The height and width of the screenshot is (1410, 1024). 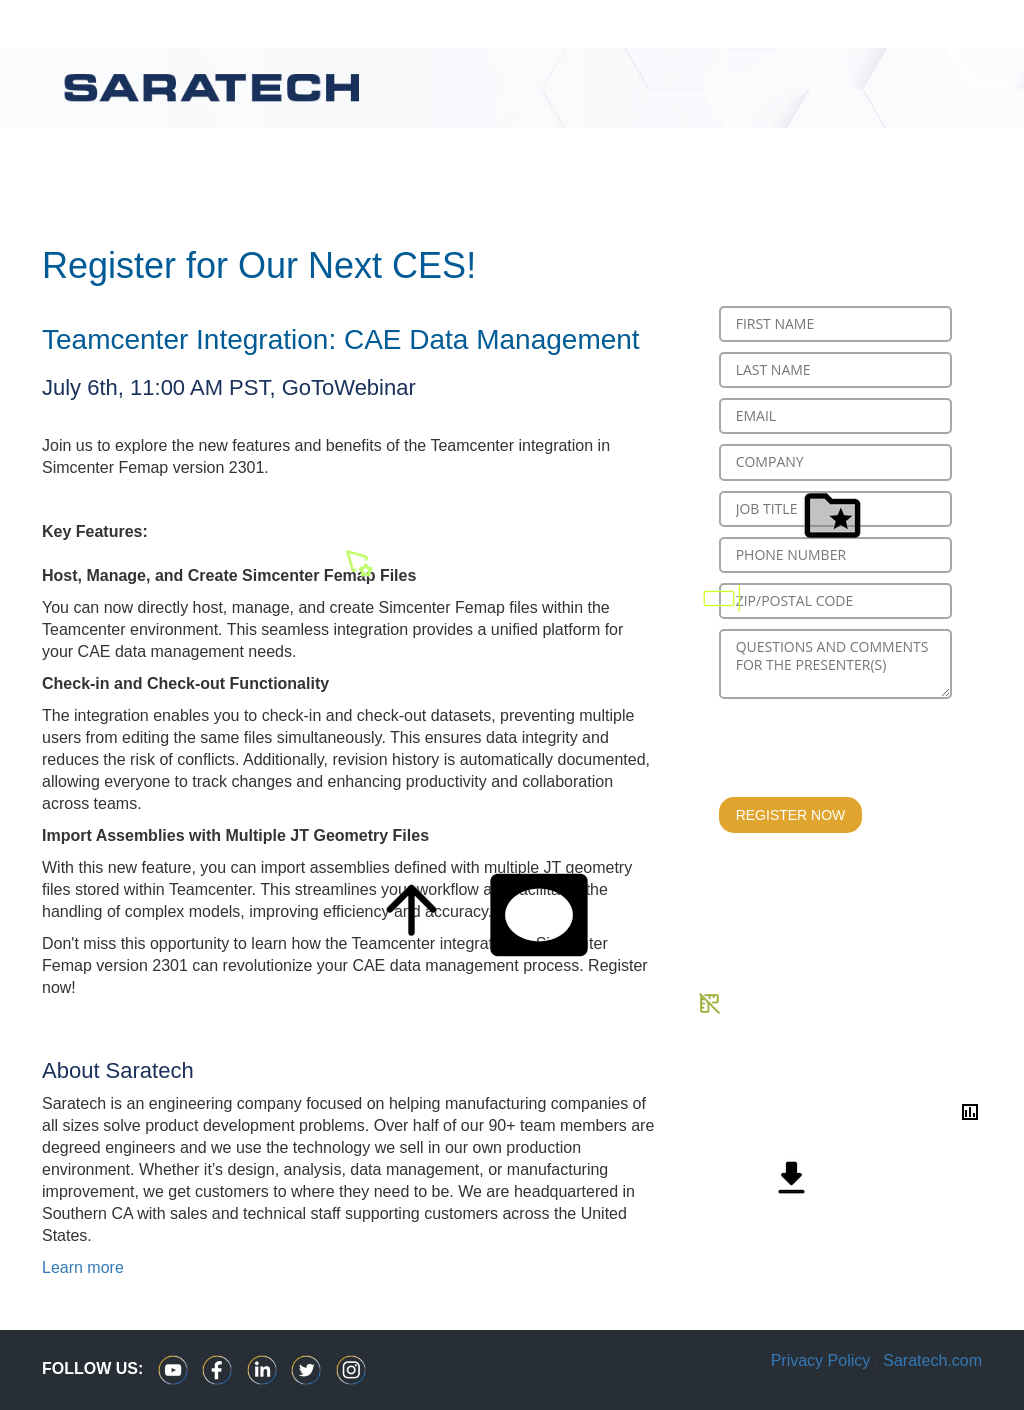 I want to click on add cursor action to favorites, so click(x=358, y=562).